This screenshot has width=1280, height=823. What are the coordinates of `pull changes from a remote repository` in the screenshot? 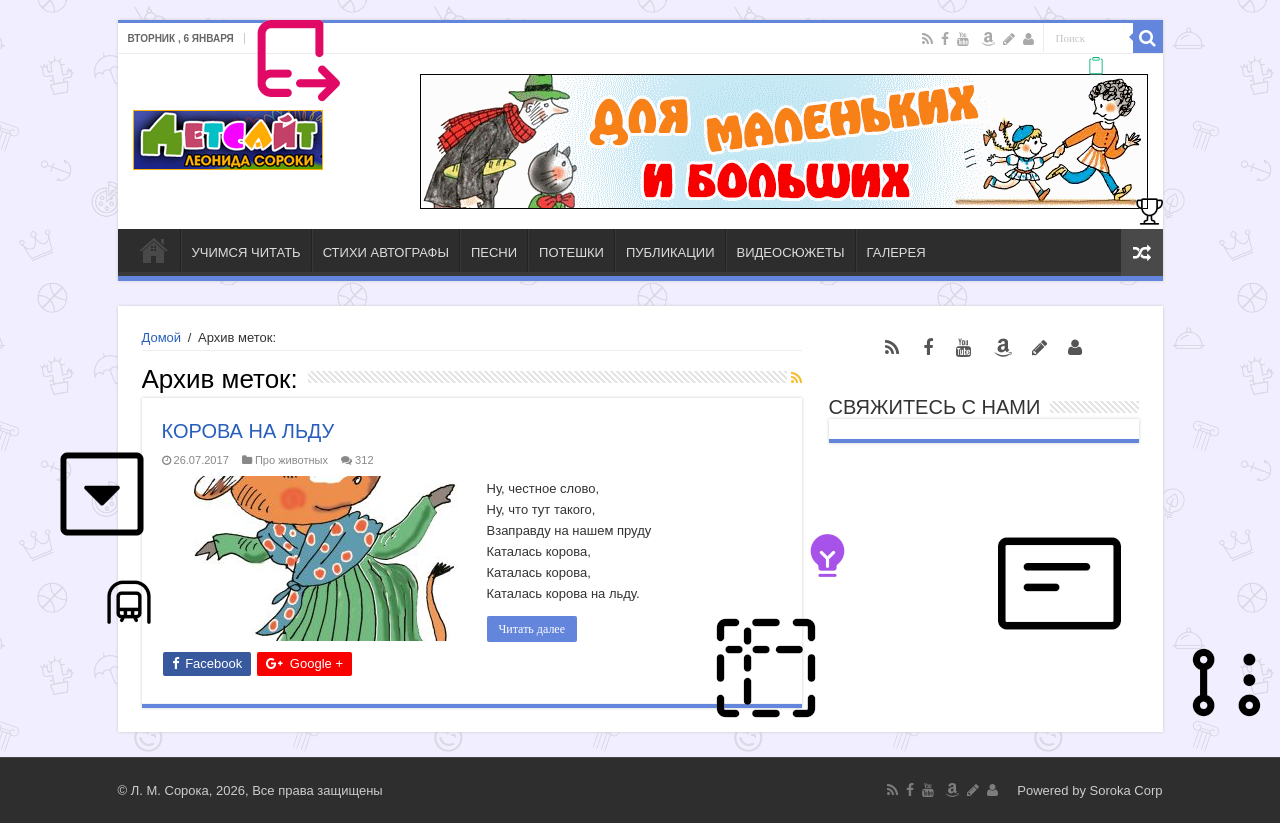 It's located at (296, 64).